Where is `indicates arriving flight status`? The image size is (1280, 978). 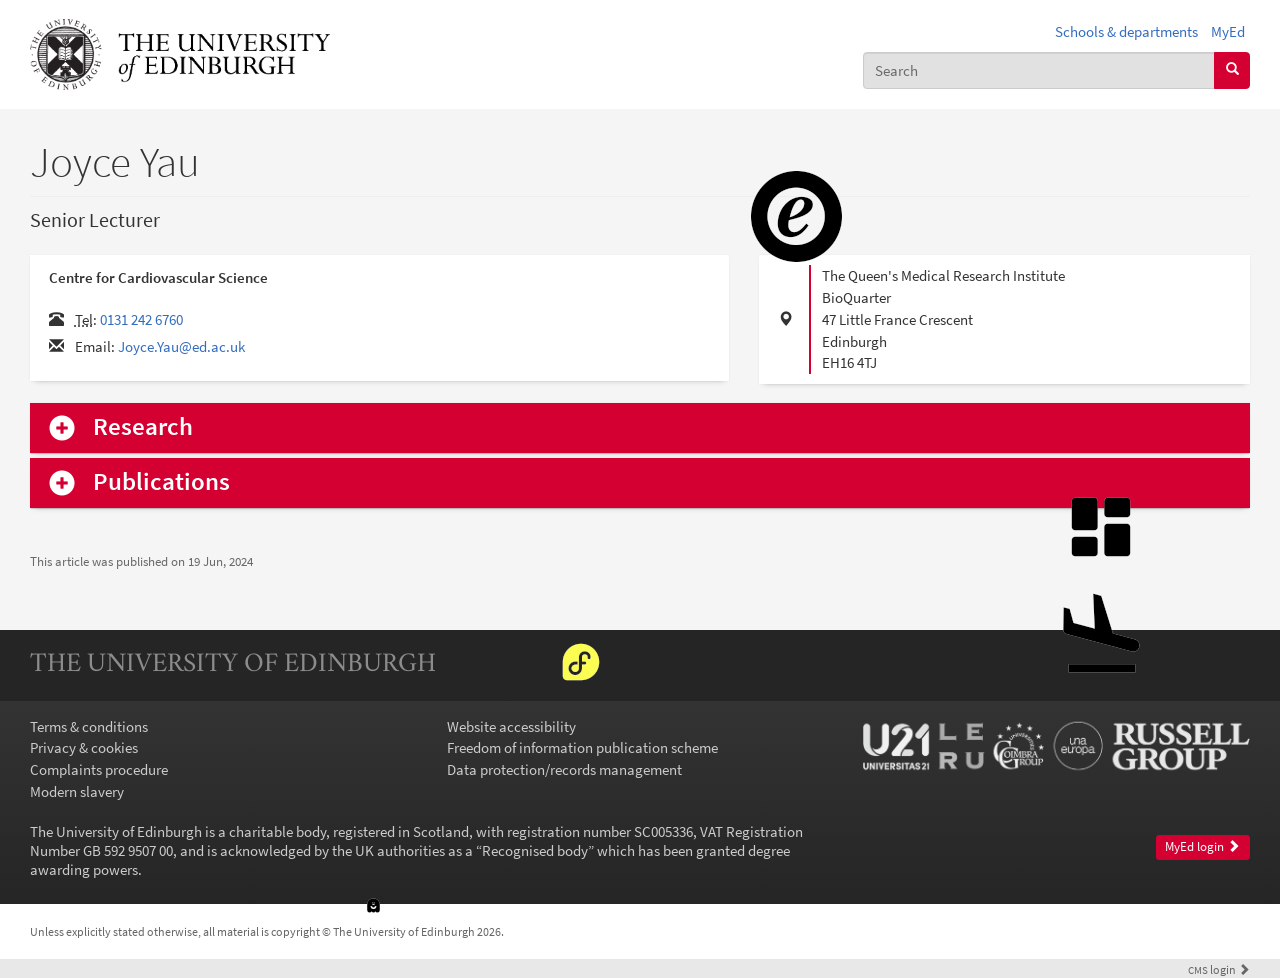
indicates arriving flight status is located at coordinates (1102, 635).